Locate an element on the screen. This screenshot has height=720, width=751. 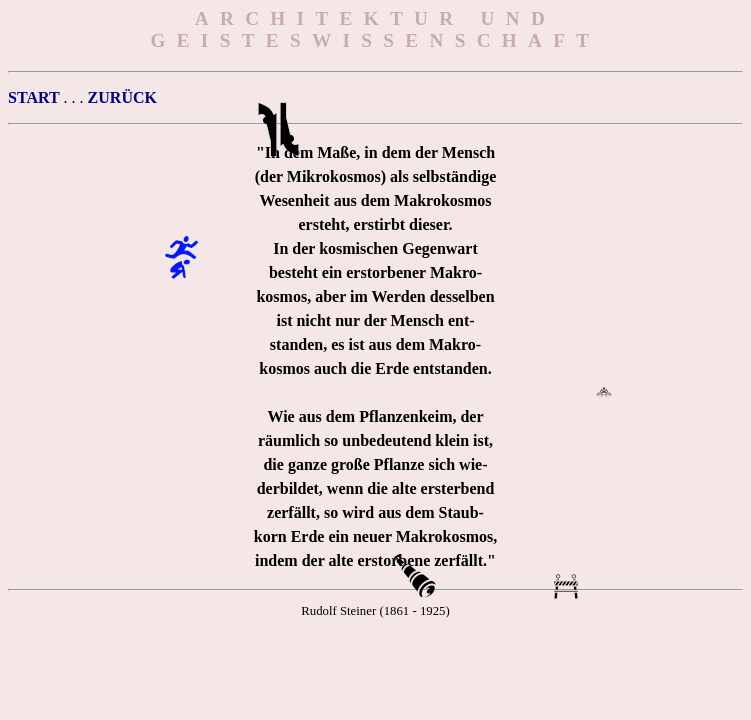
challenge another player to a duel is located at coordinates (278, 129).